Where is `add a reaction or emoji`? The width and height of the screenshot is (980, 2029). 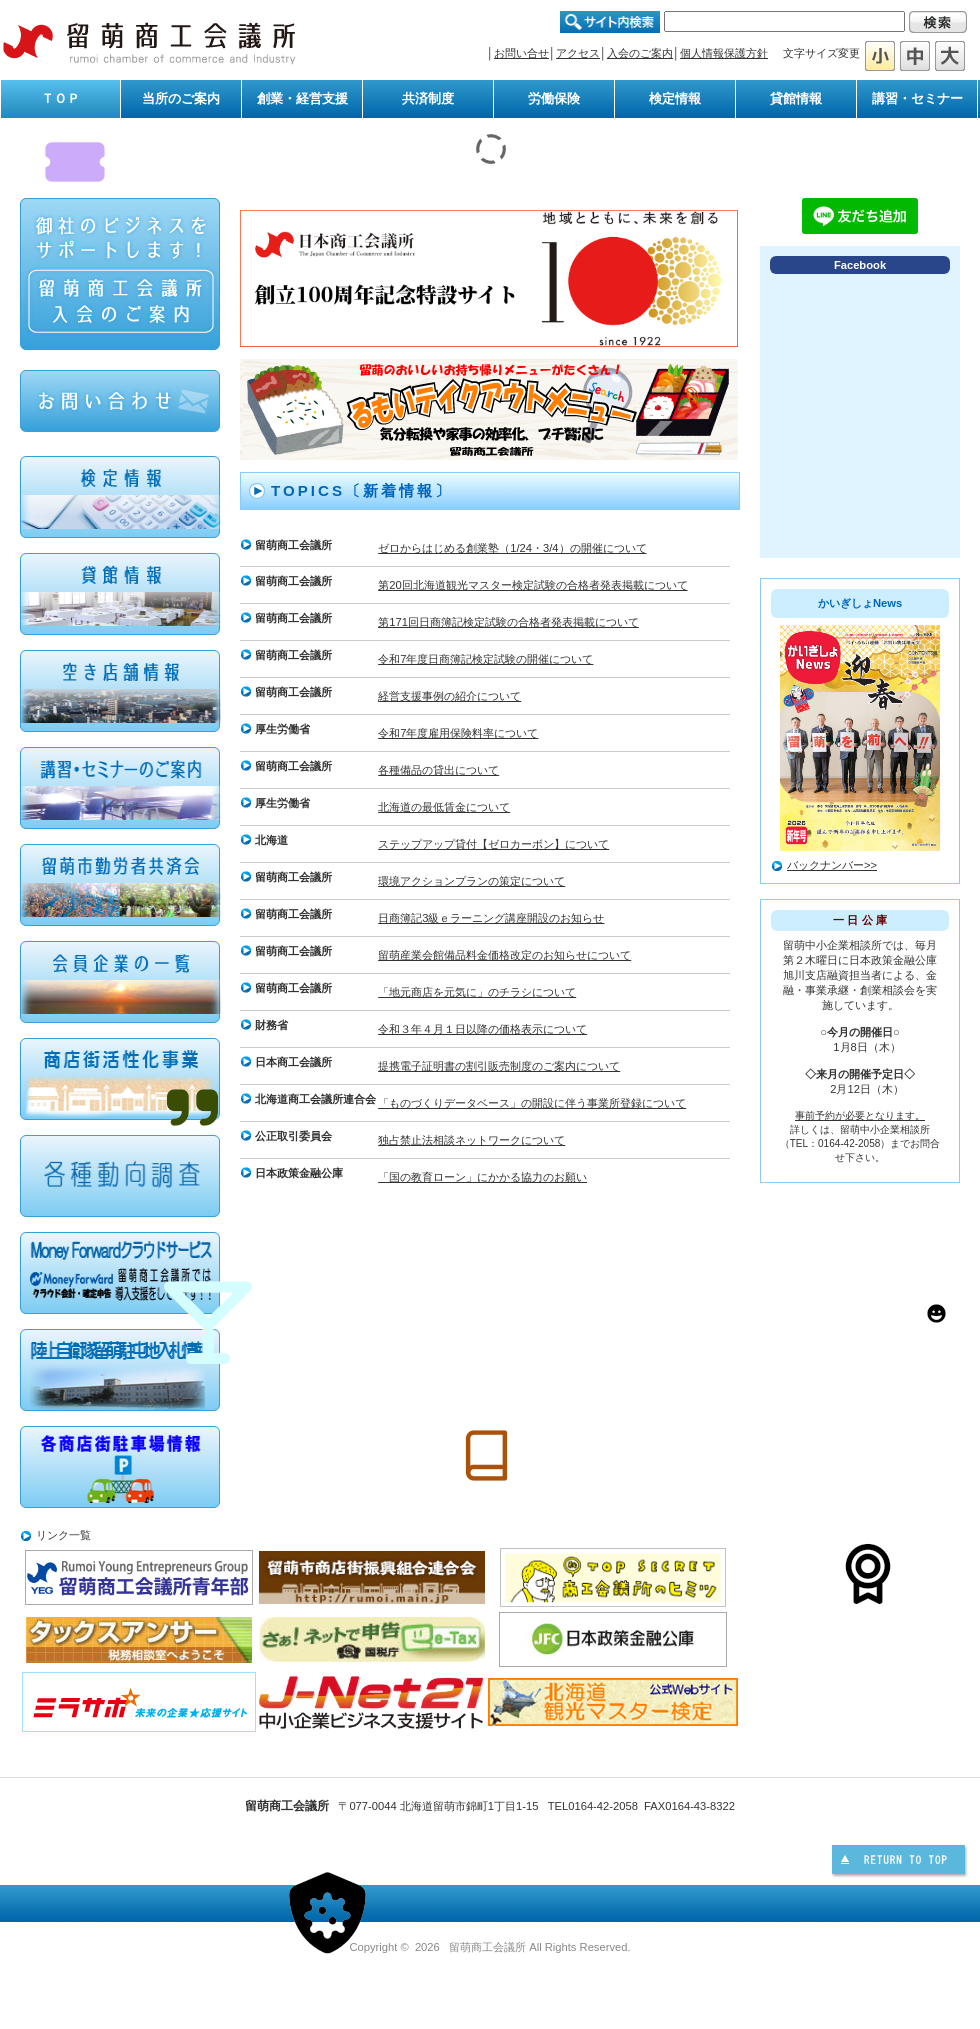 add a reaction or emoji is located at coordinates (936, 1313).